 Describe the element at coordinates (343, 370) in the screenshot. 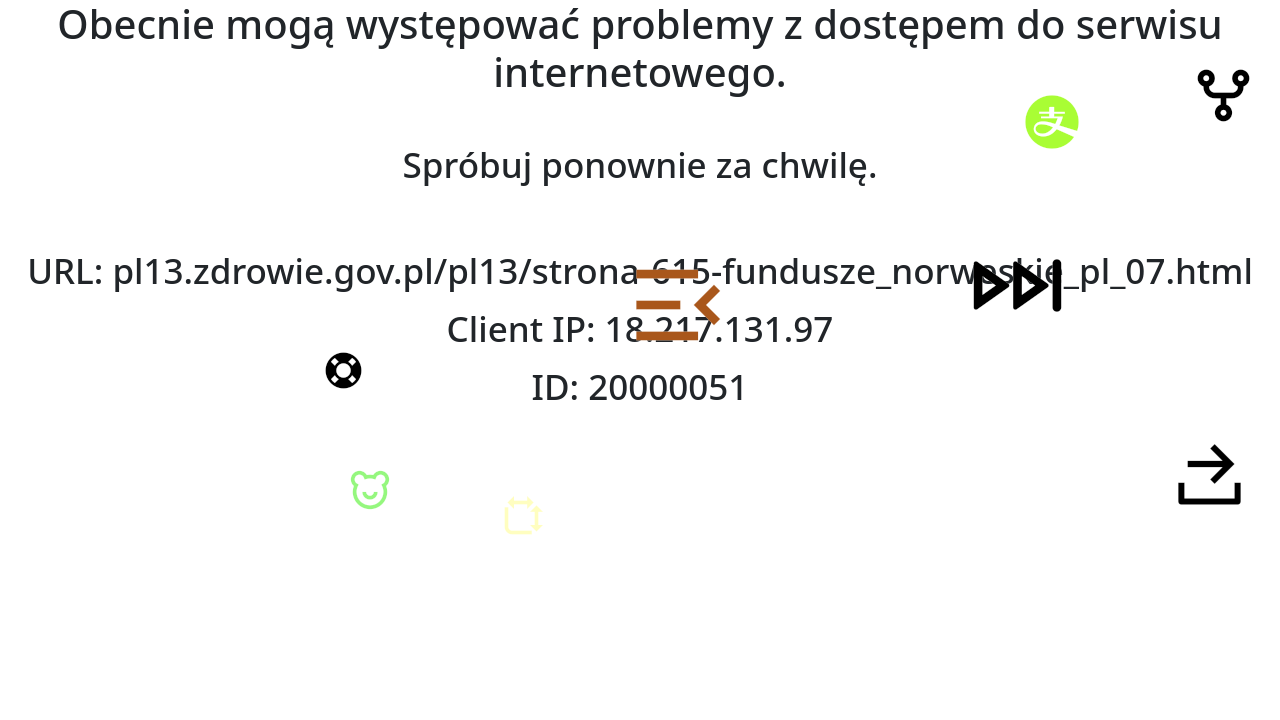

I see `access help or support` at that location.